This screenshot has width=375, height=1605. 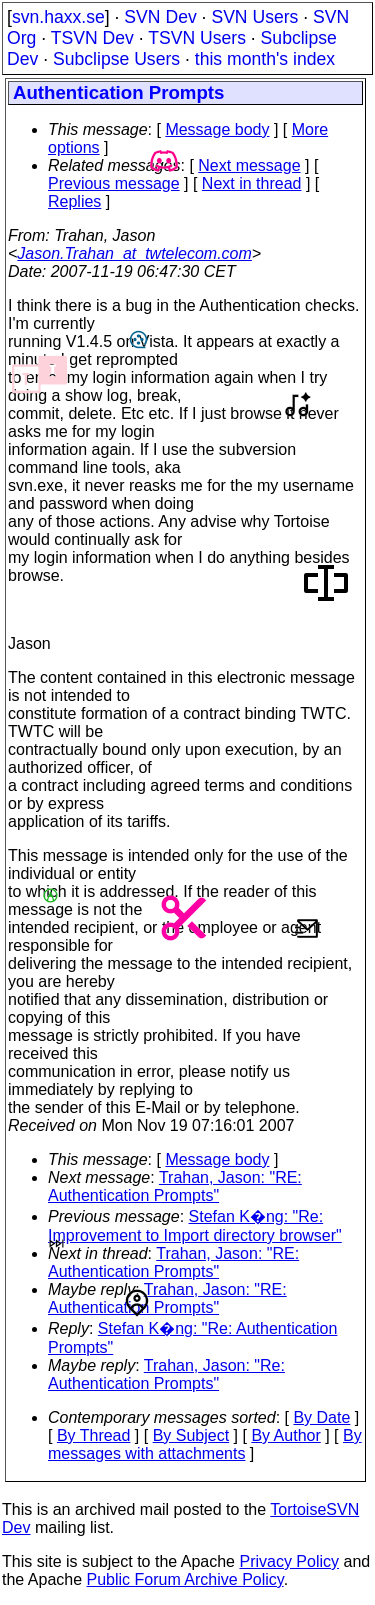 I want to click on insert a text input field, so click(x=326, y=583).